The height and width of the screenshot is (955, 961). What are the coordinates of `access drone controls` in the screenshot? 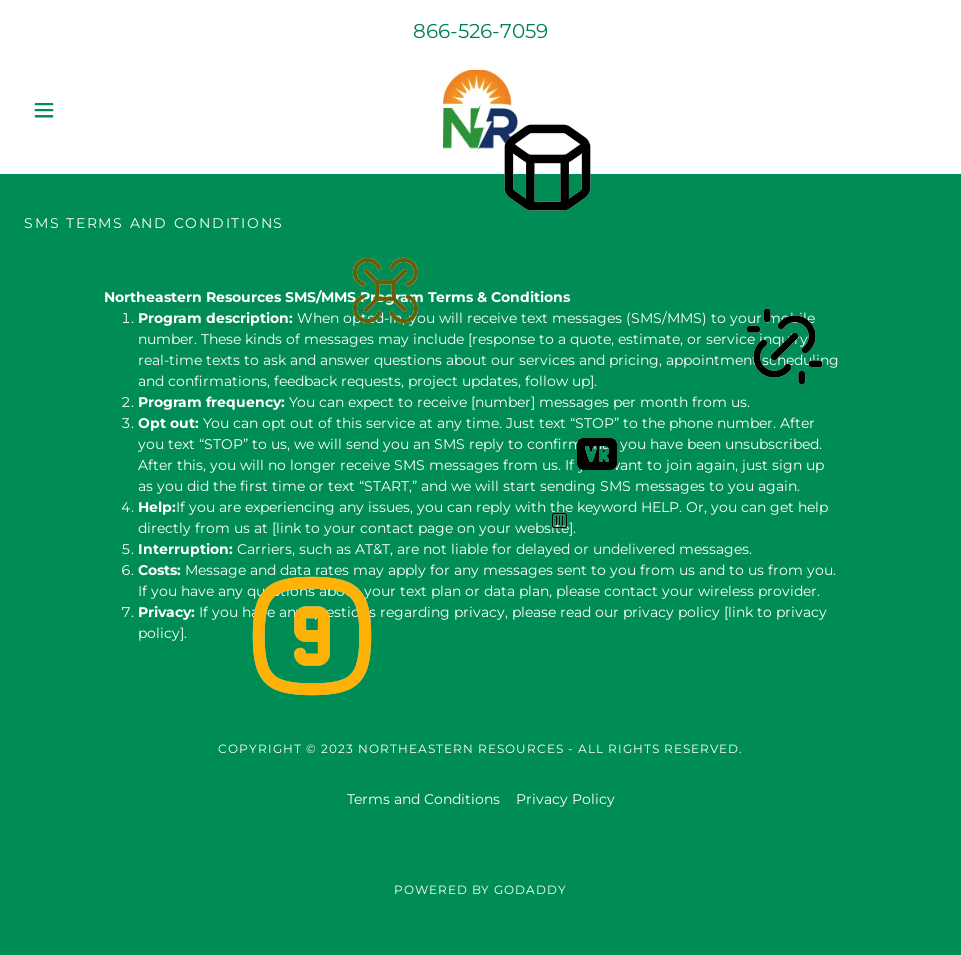 It's located at (385, 290).